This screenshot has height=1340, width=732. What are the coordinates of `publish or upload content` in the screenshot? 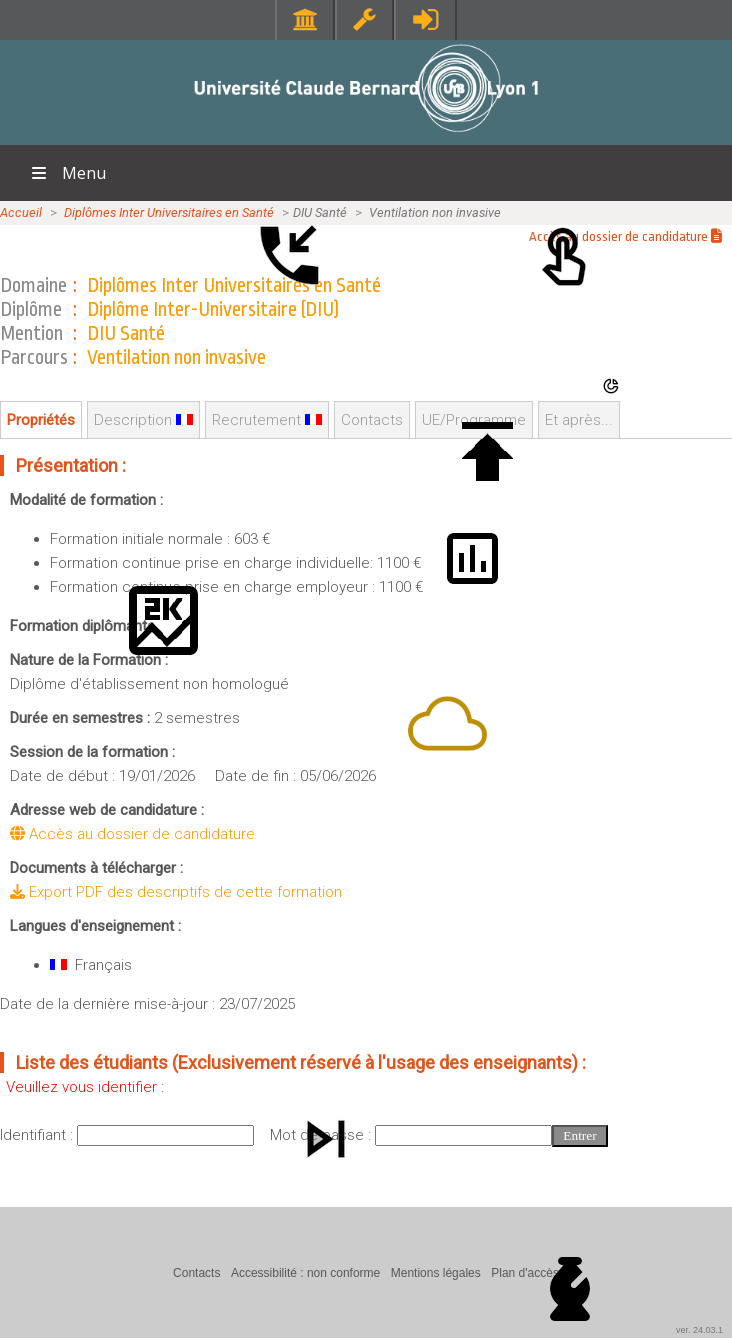 It's located at (487, 451).